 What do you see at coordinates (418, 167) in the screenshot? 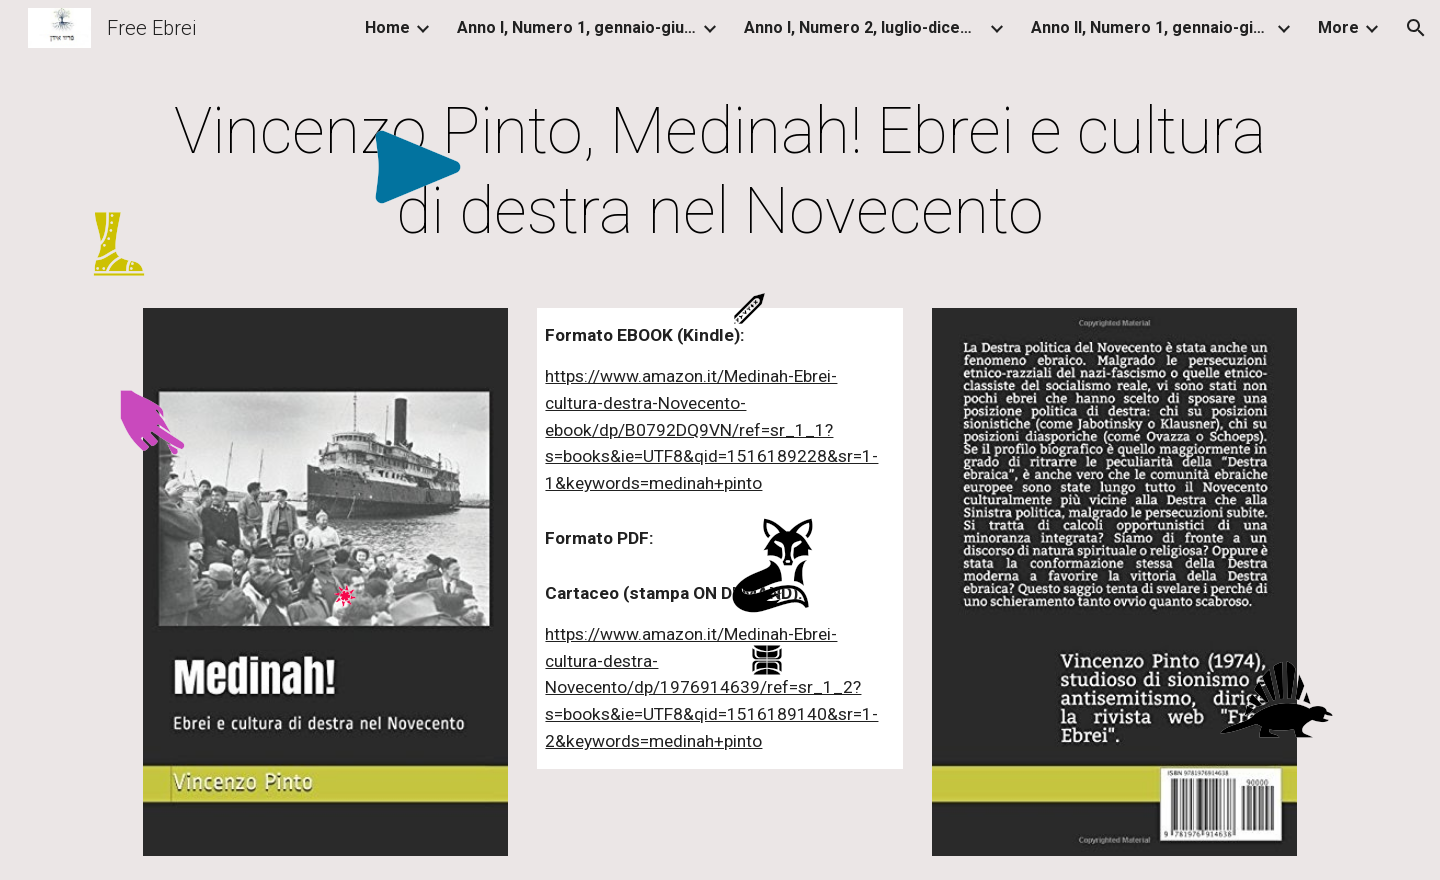
I see `start or resume media playback` at bounding box center [418, 167].